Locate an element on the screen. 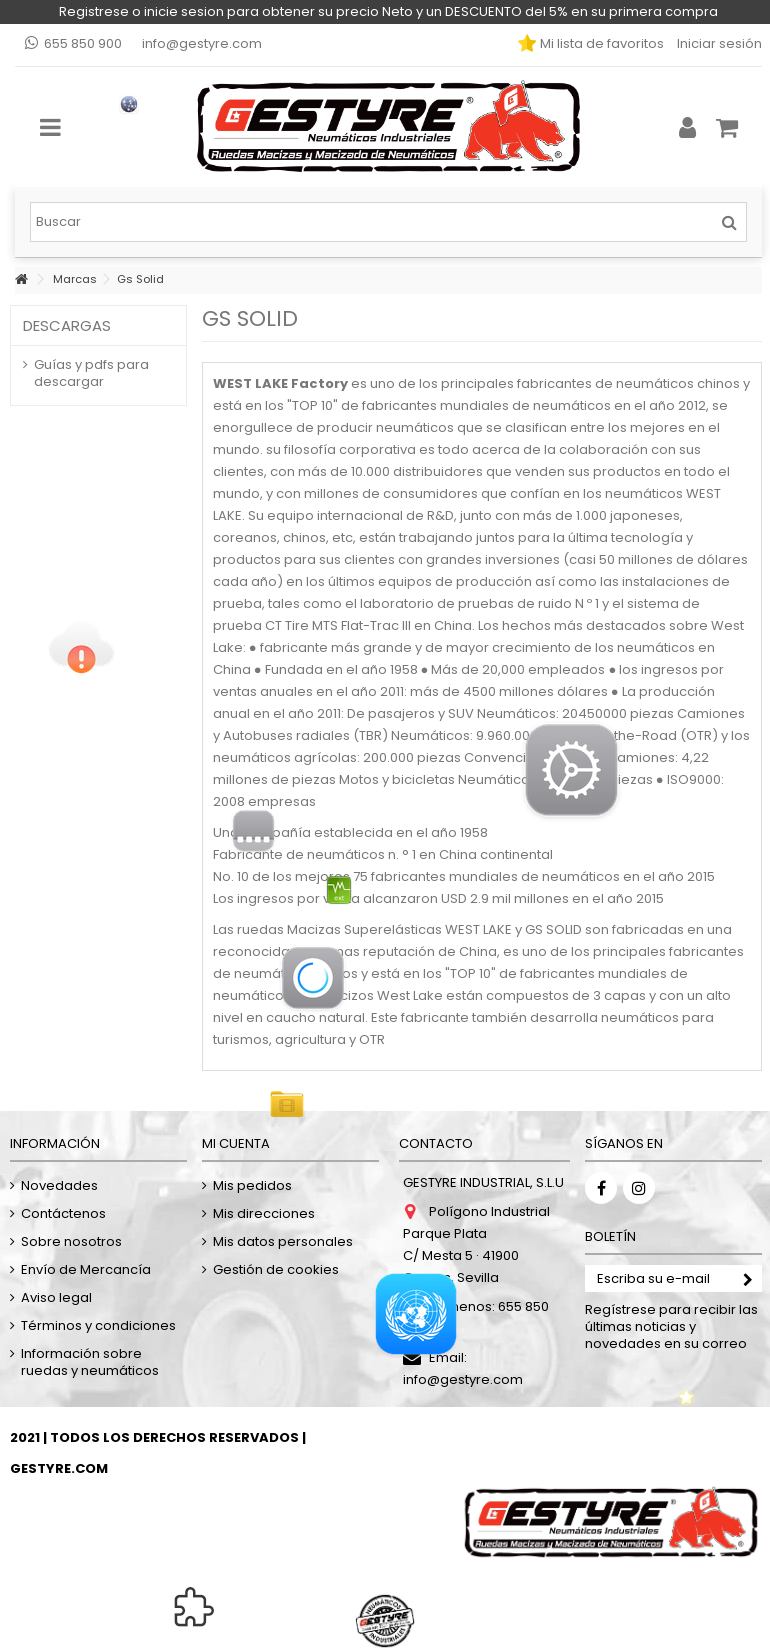  open language and region settings is located at coordinates (416, 1314).